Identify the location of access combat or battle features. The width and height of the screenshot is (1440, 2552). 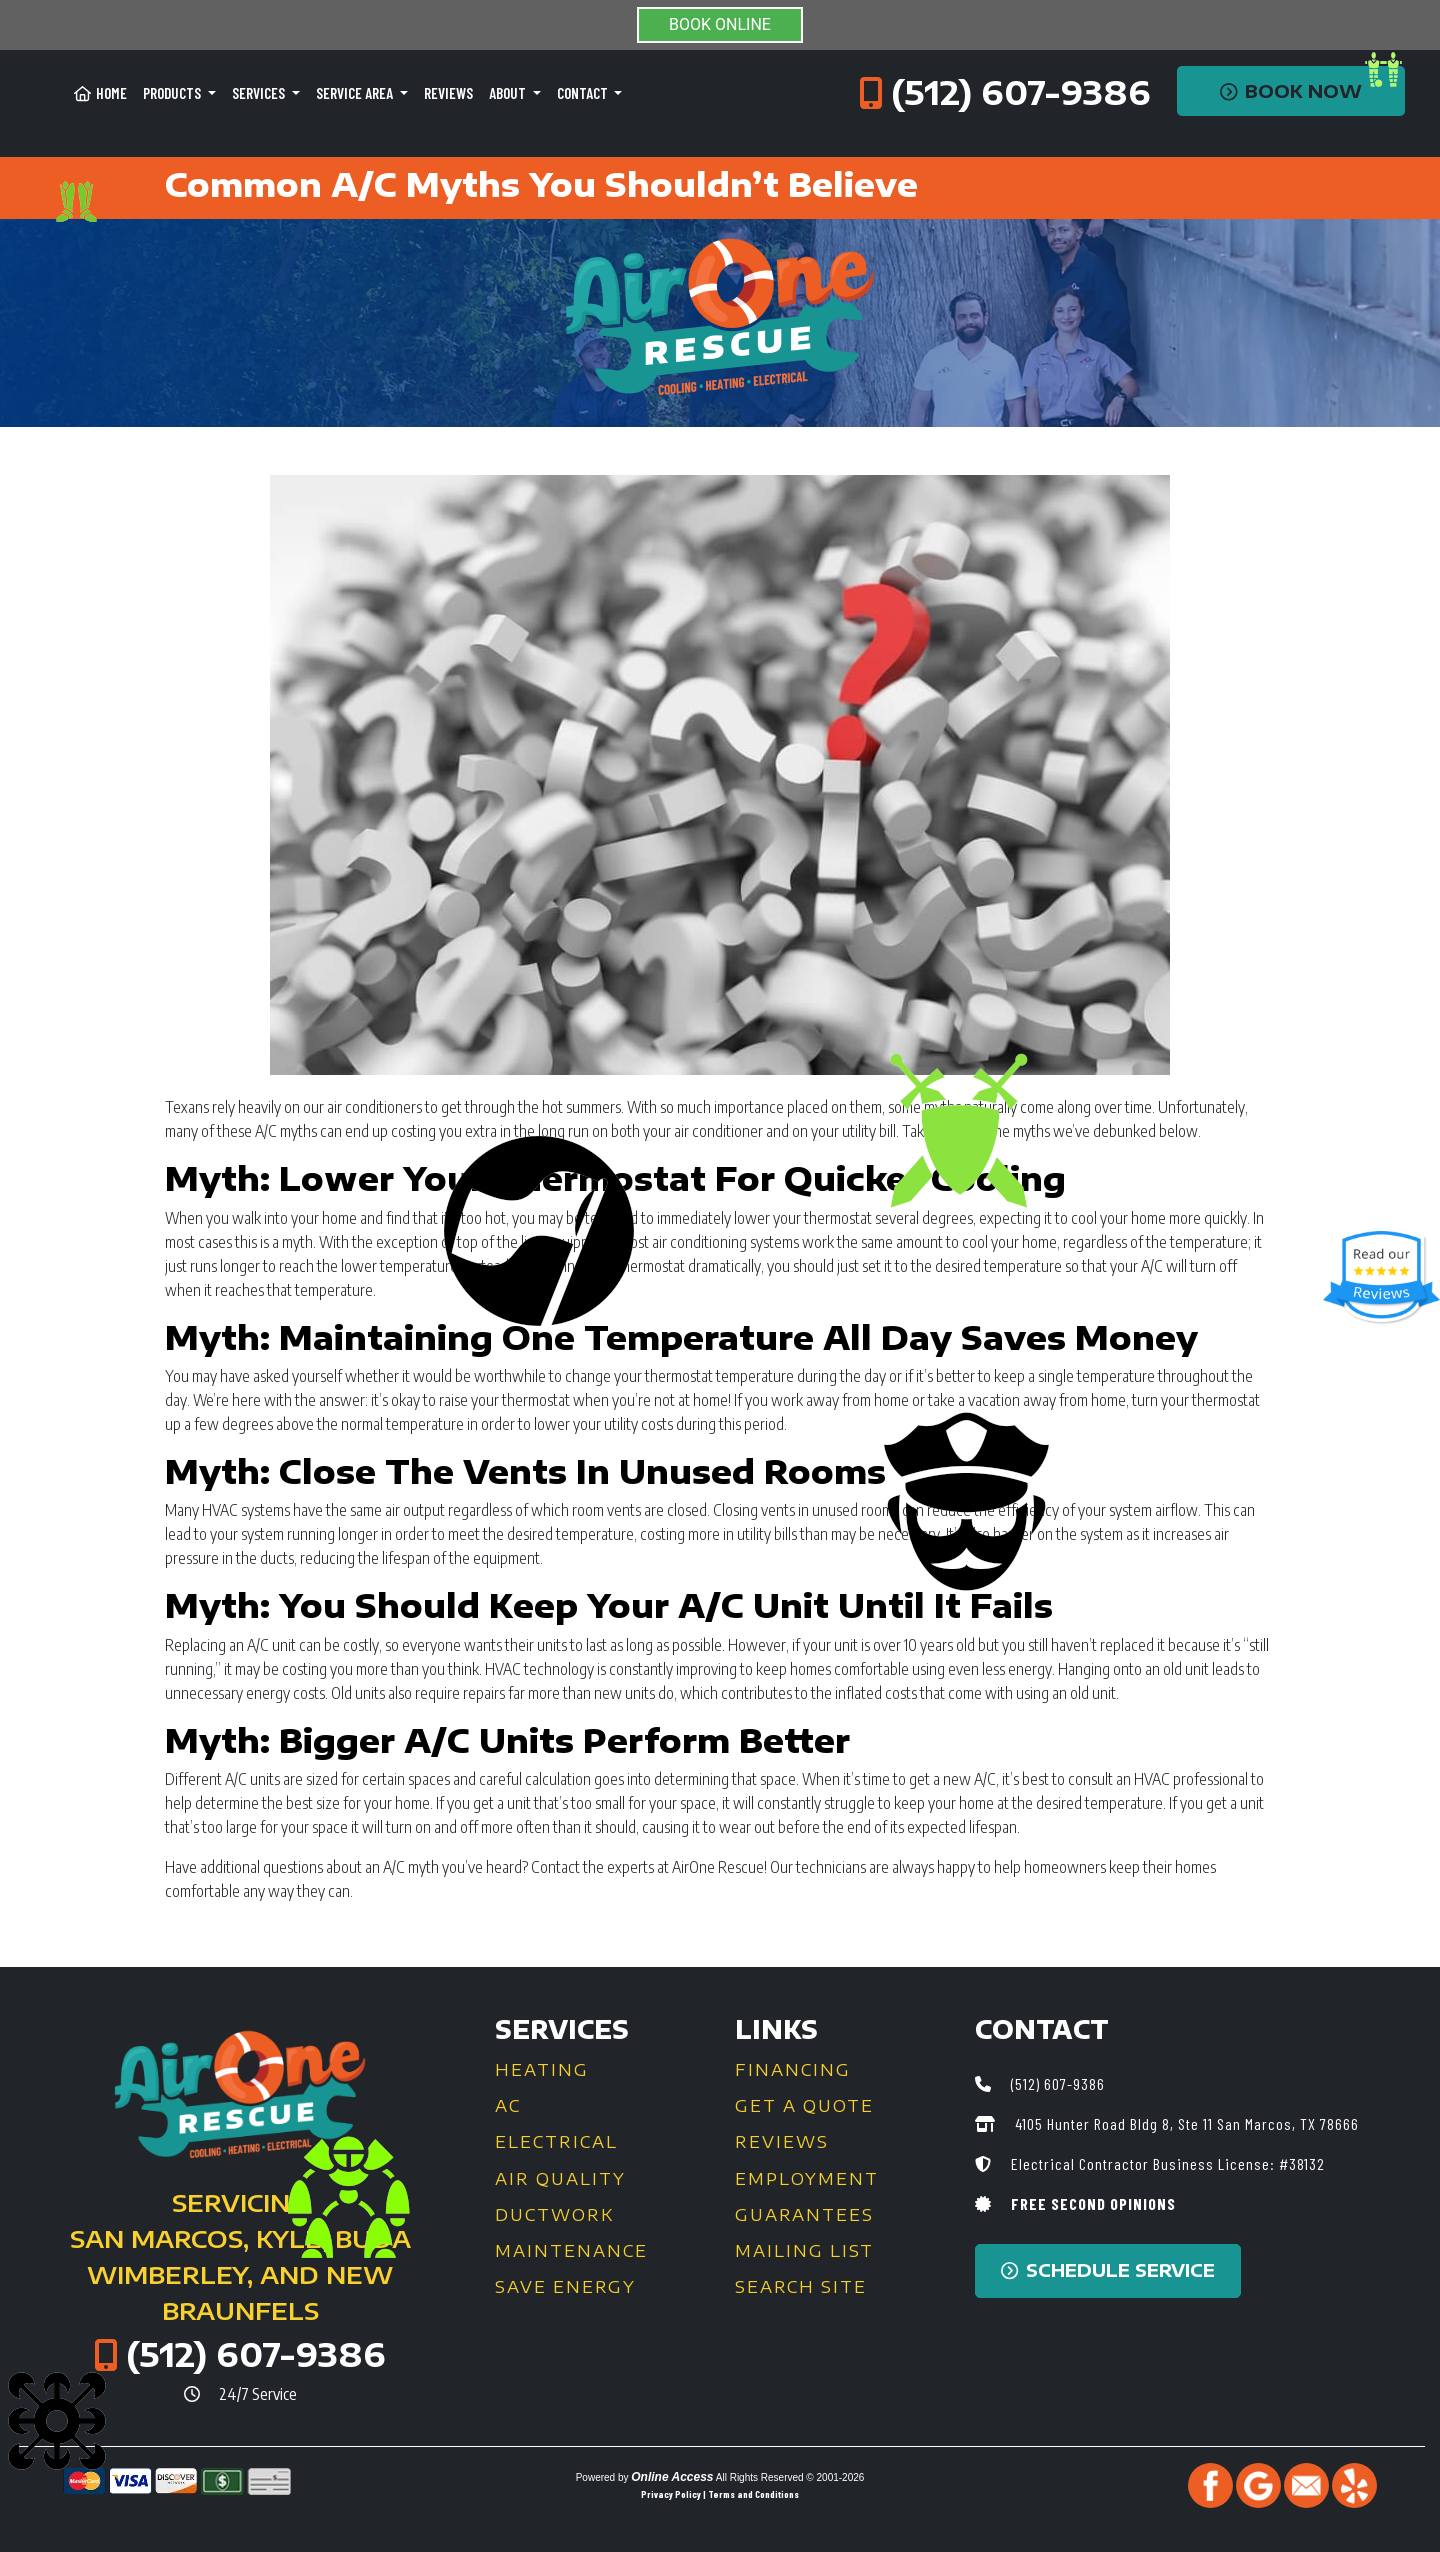
(958, 1131).